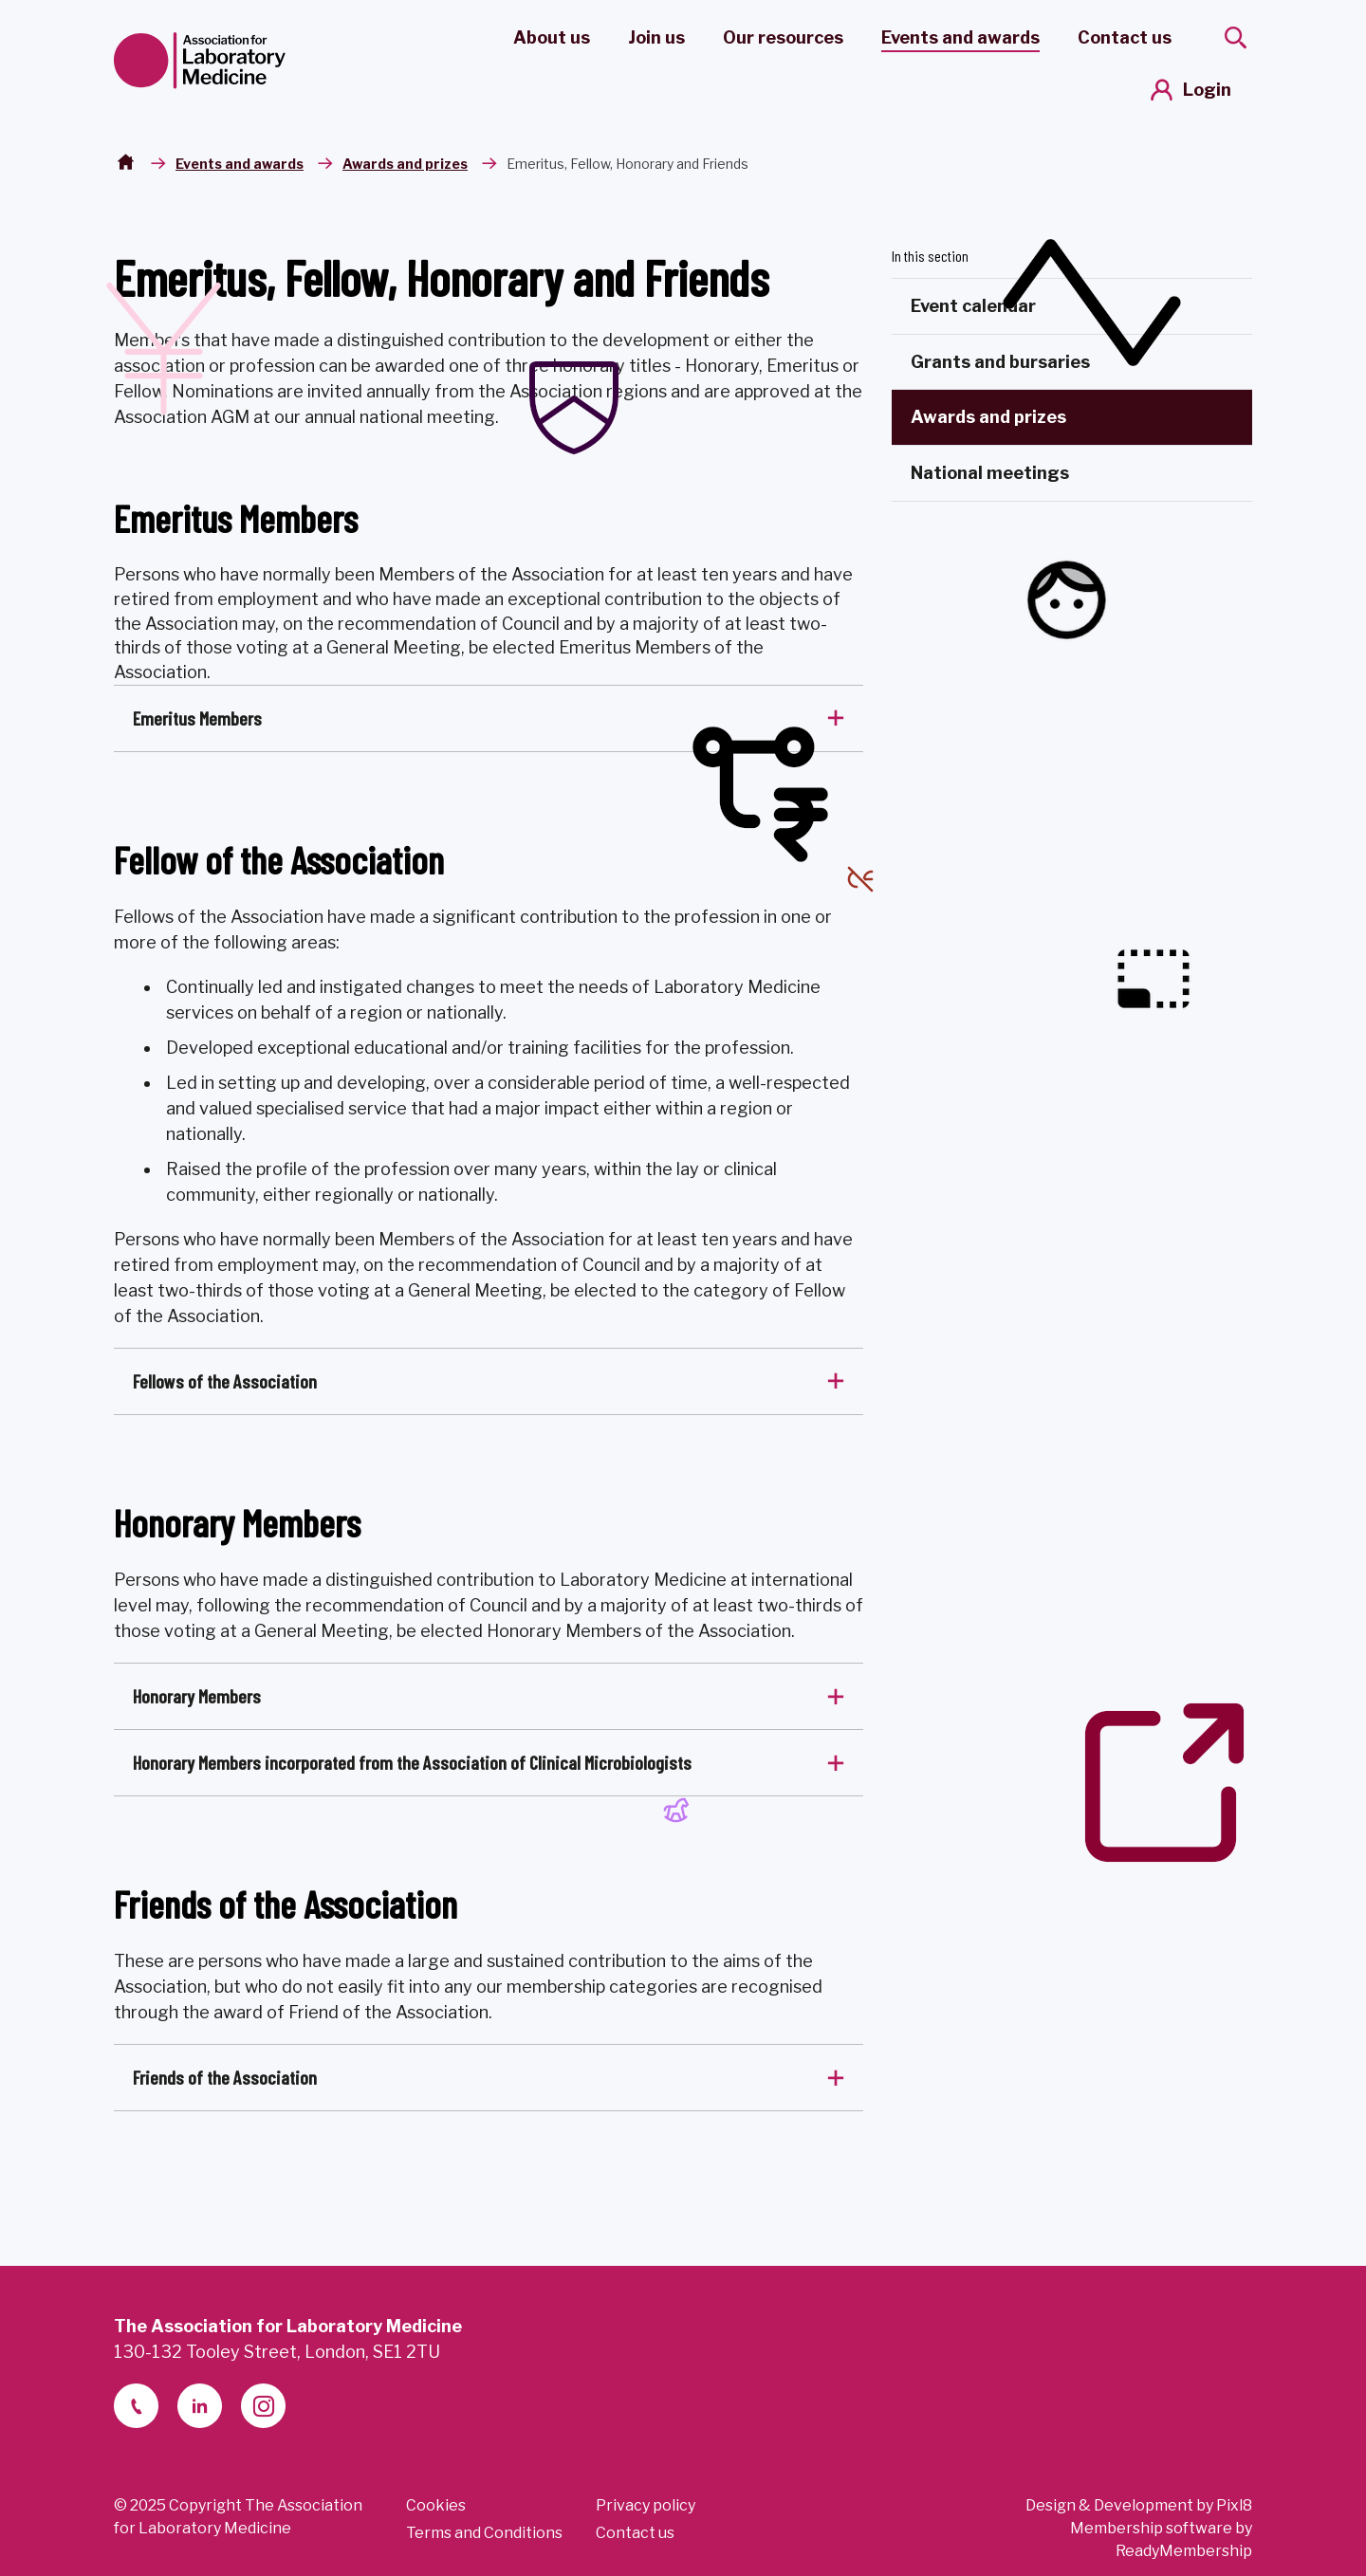 The width and height of the screenshot is (1366, 2576). Describe the element at coordinates (1092, 303) in the screenshot. I see `toggle triangle waveform in audio synthesizer` at that location.